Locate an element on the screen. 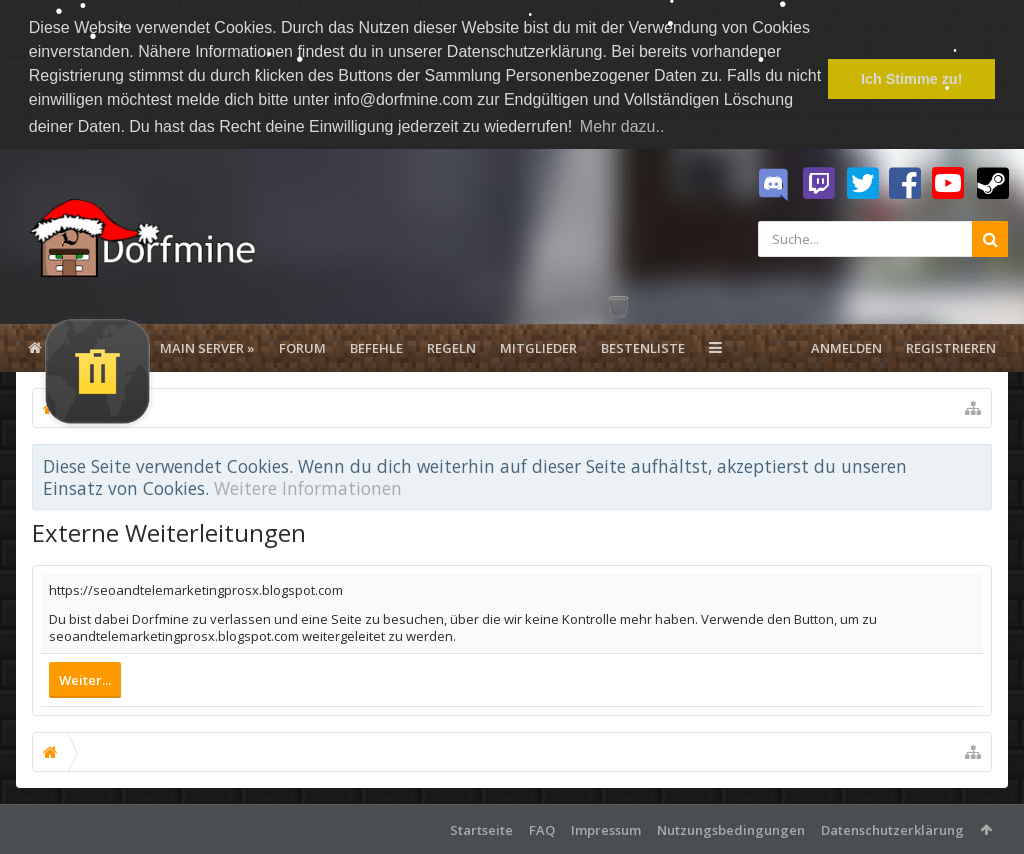  manage browser cache and temporary files is located at coordinates (97, 373).